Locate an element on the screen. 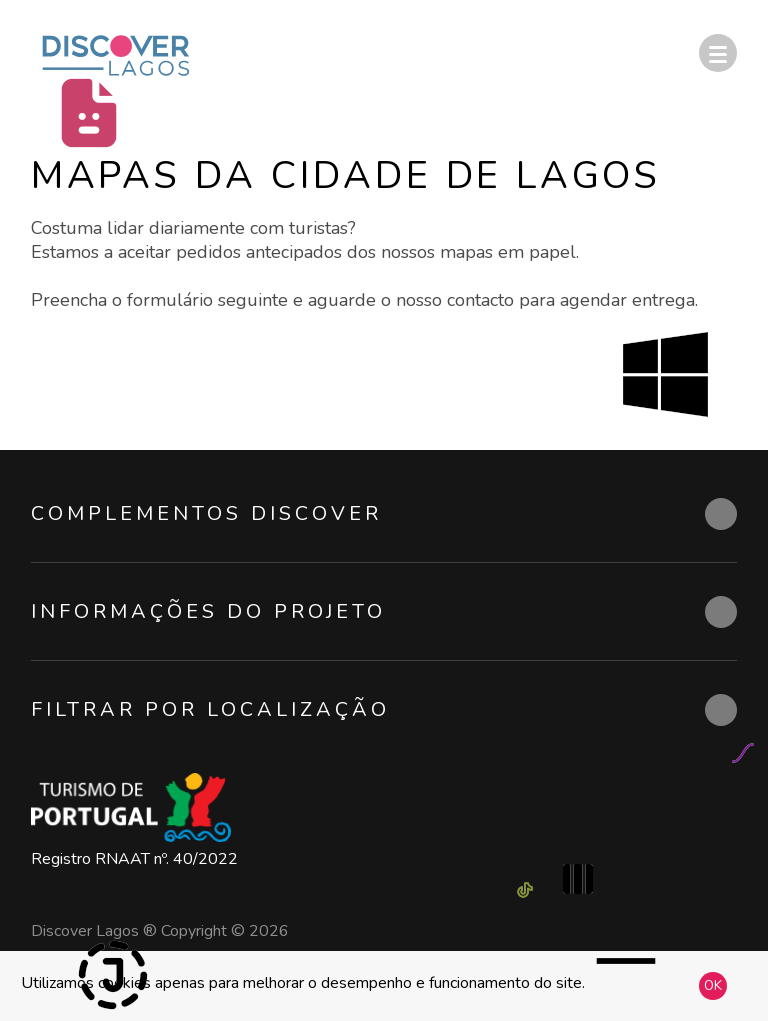  switch to three-column layout is located at coordinates (578, 879).